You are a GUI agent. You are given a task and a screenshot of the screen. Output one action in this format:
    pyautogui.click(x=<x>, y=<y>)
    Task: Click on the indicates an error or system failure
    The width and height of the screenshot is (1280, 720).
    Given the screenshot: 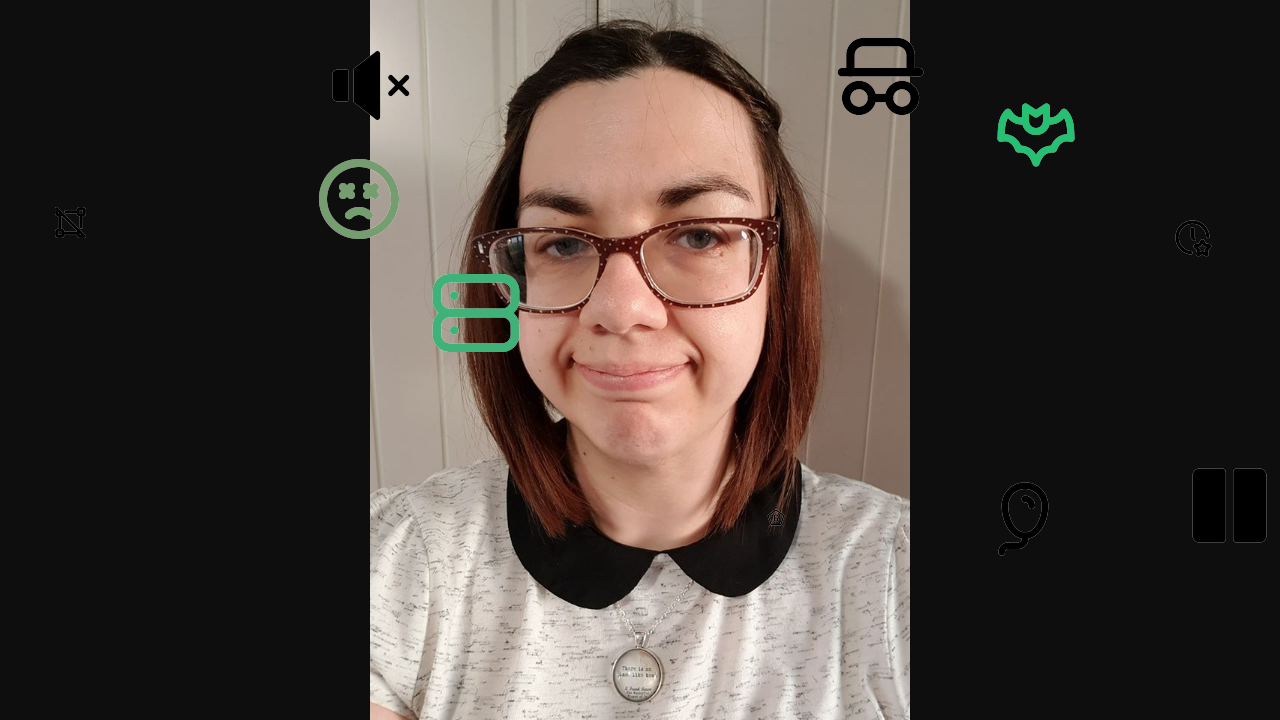 What is the action you would take?
    pyautogui.click(x=359, y=199)
    